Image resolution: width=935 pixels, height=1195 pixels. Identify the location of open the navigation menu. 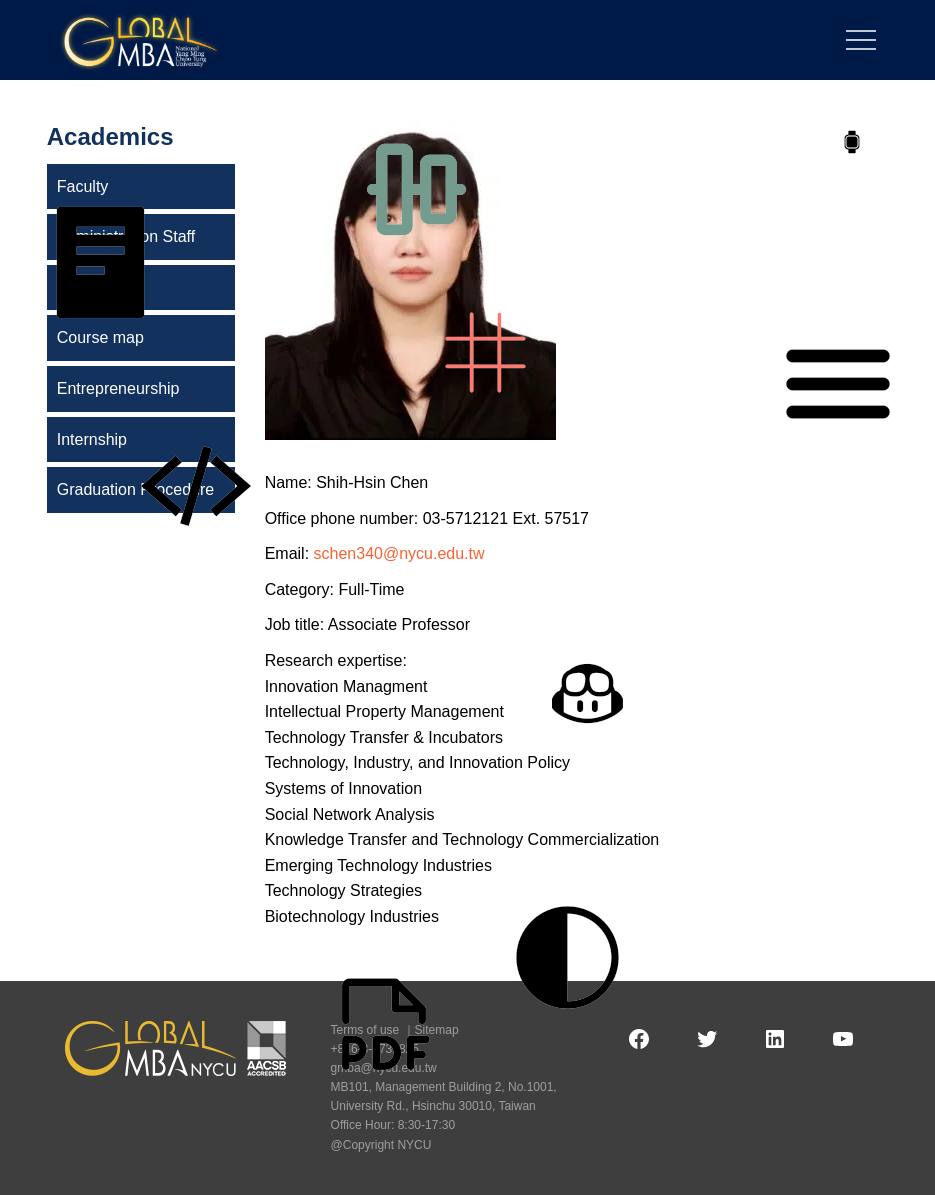
(838, 384).